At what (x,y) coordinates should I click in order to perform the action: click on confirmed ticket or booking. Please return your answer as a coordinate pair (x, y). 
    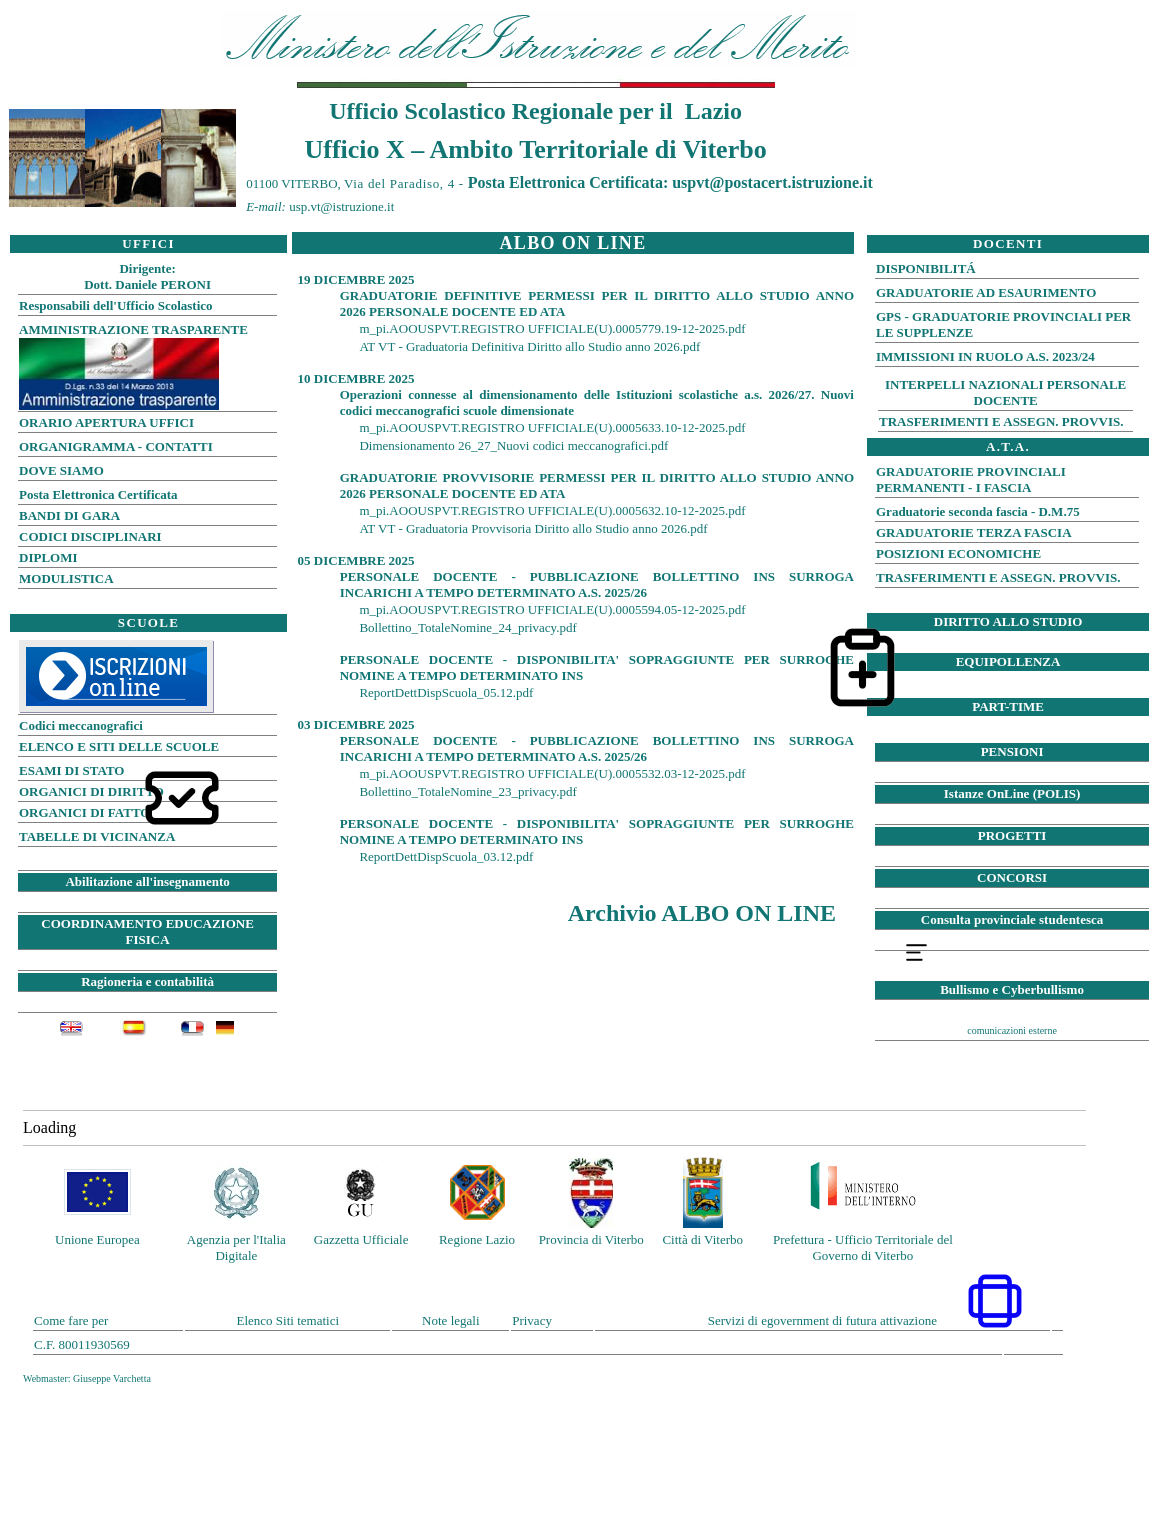
    Looking at the image, I should click on (182, 798).